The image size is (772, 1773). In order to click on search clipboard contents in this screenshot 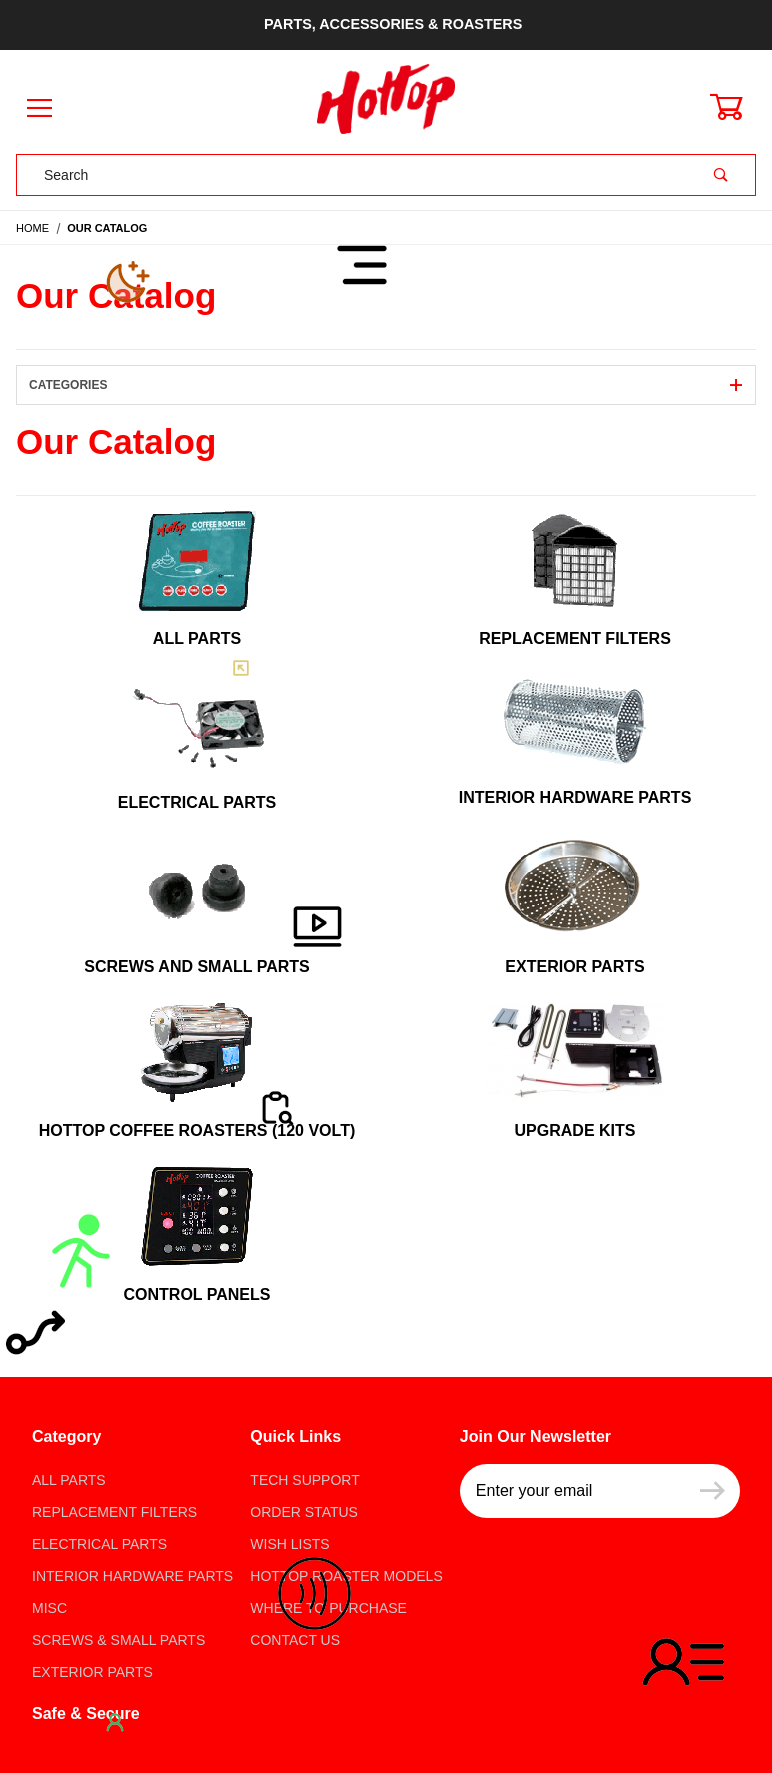, I will do `click(275, 1107)`.